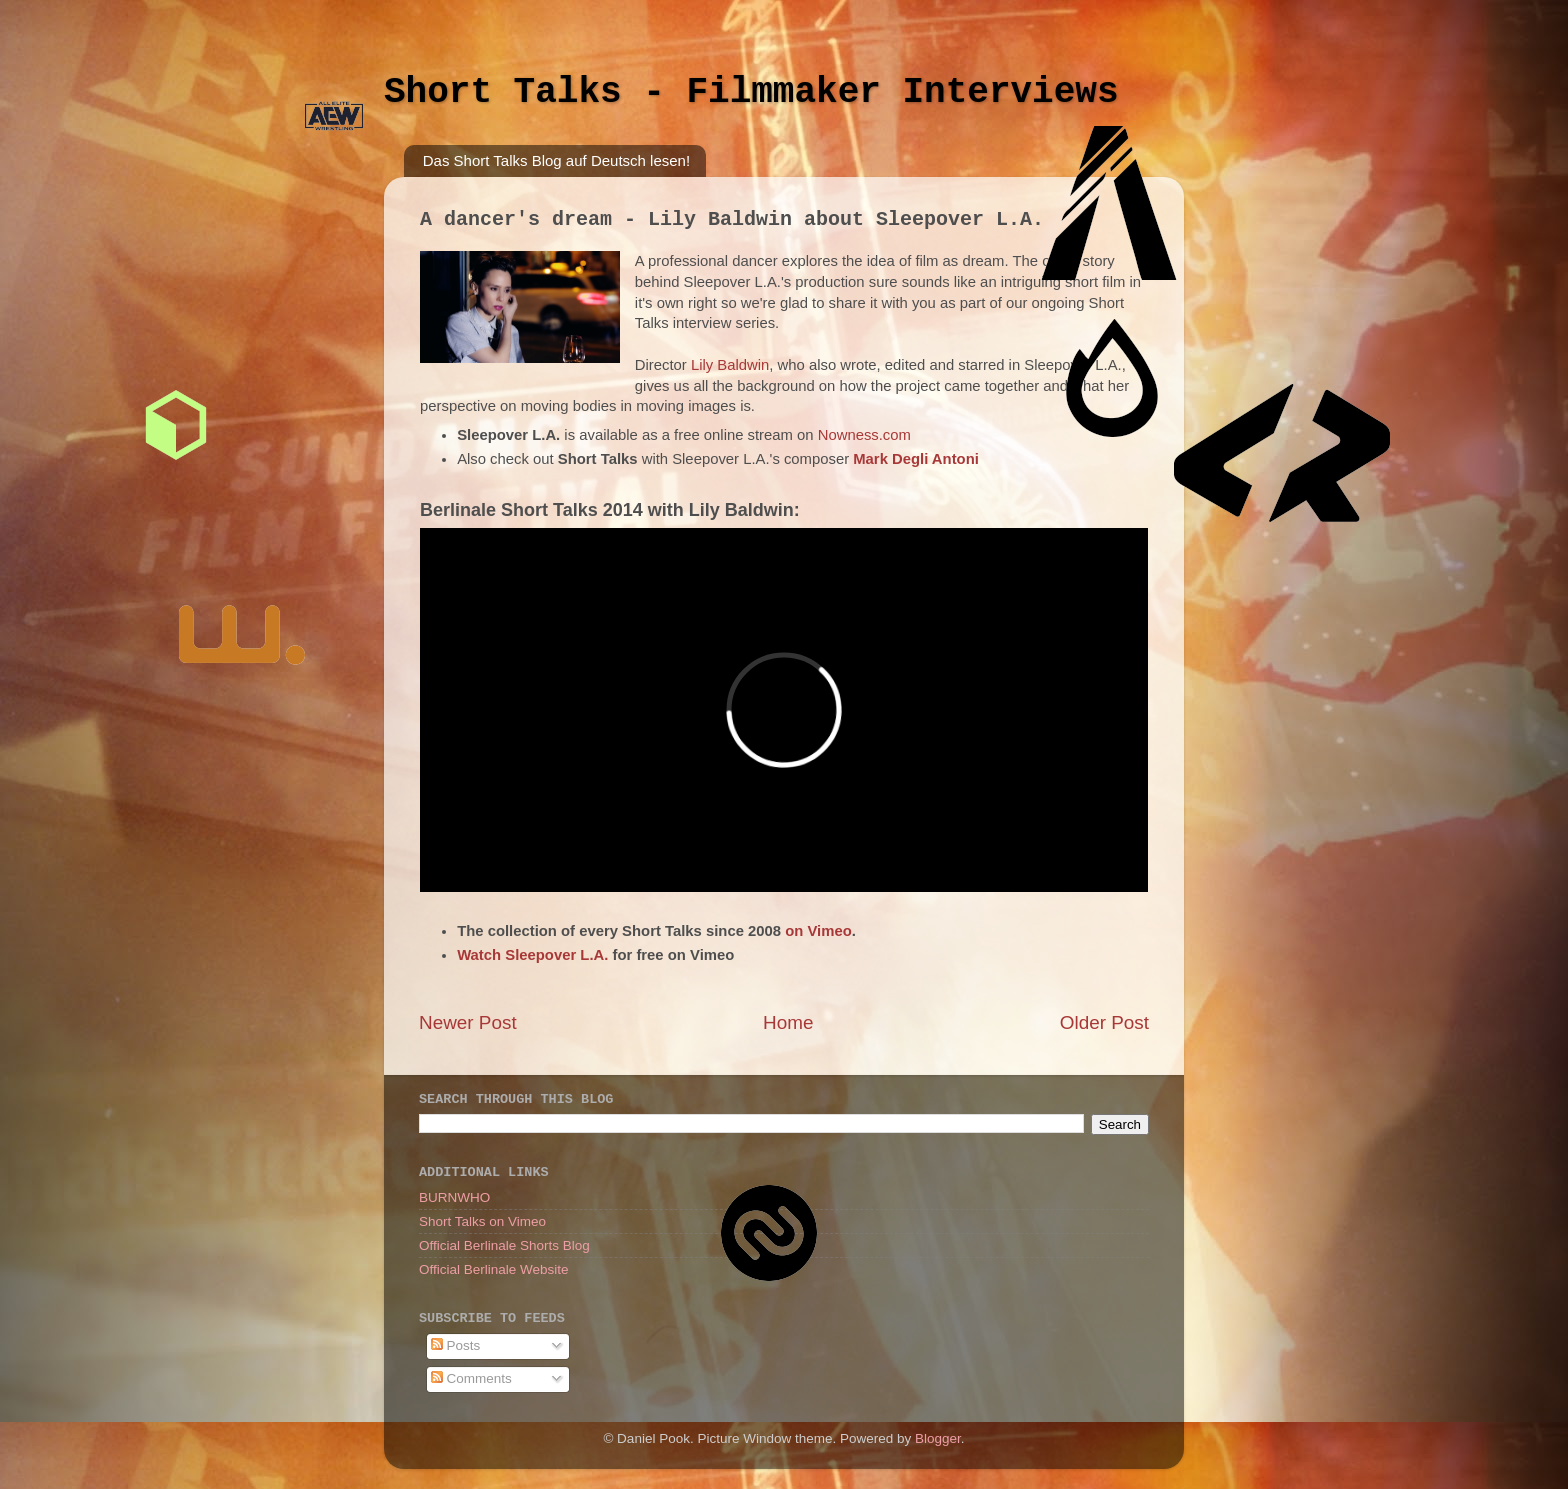 Image resolution: width=1568 pixels, height=1489 pixels. I want to click on open authy authenticator app, so click(769, 1233).